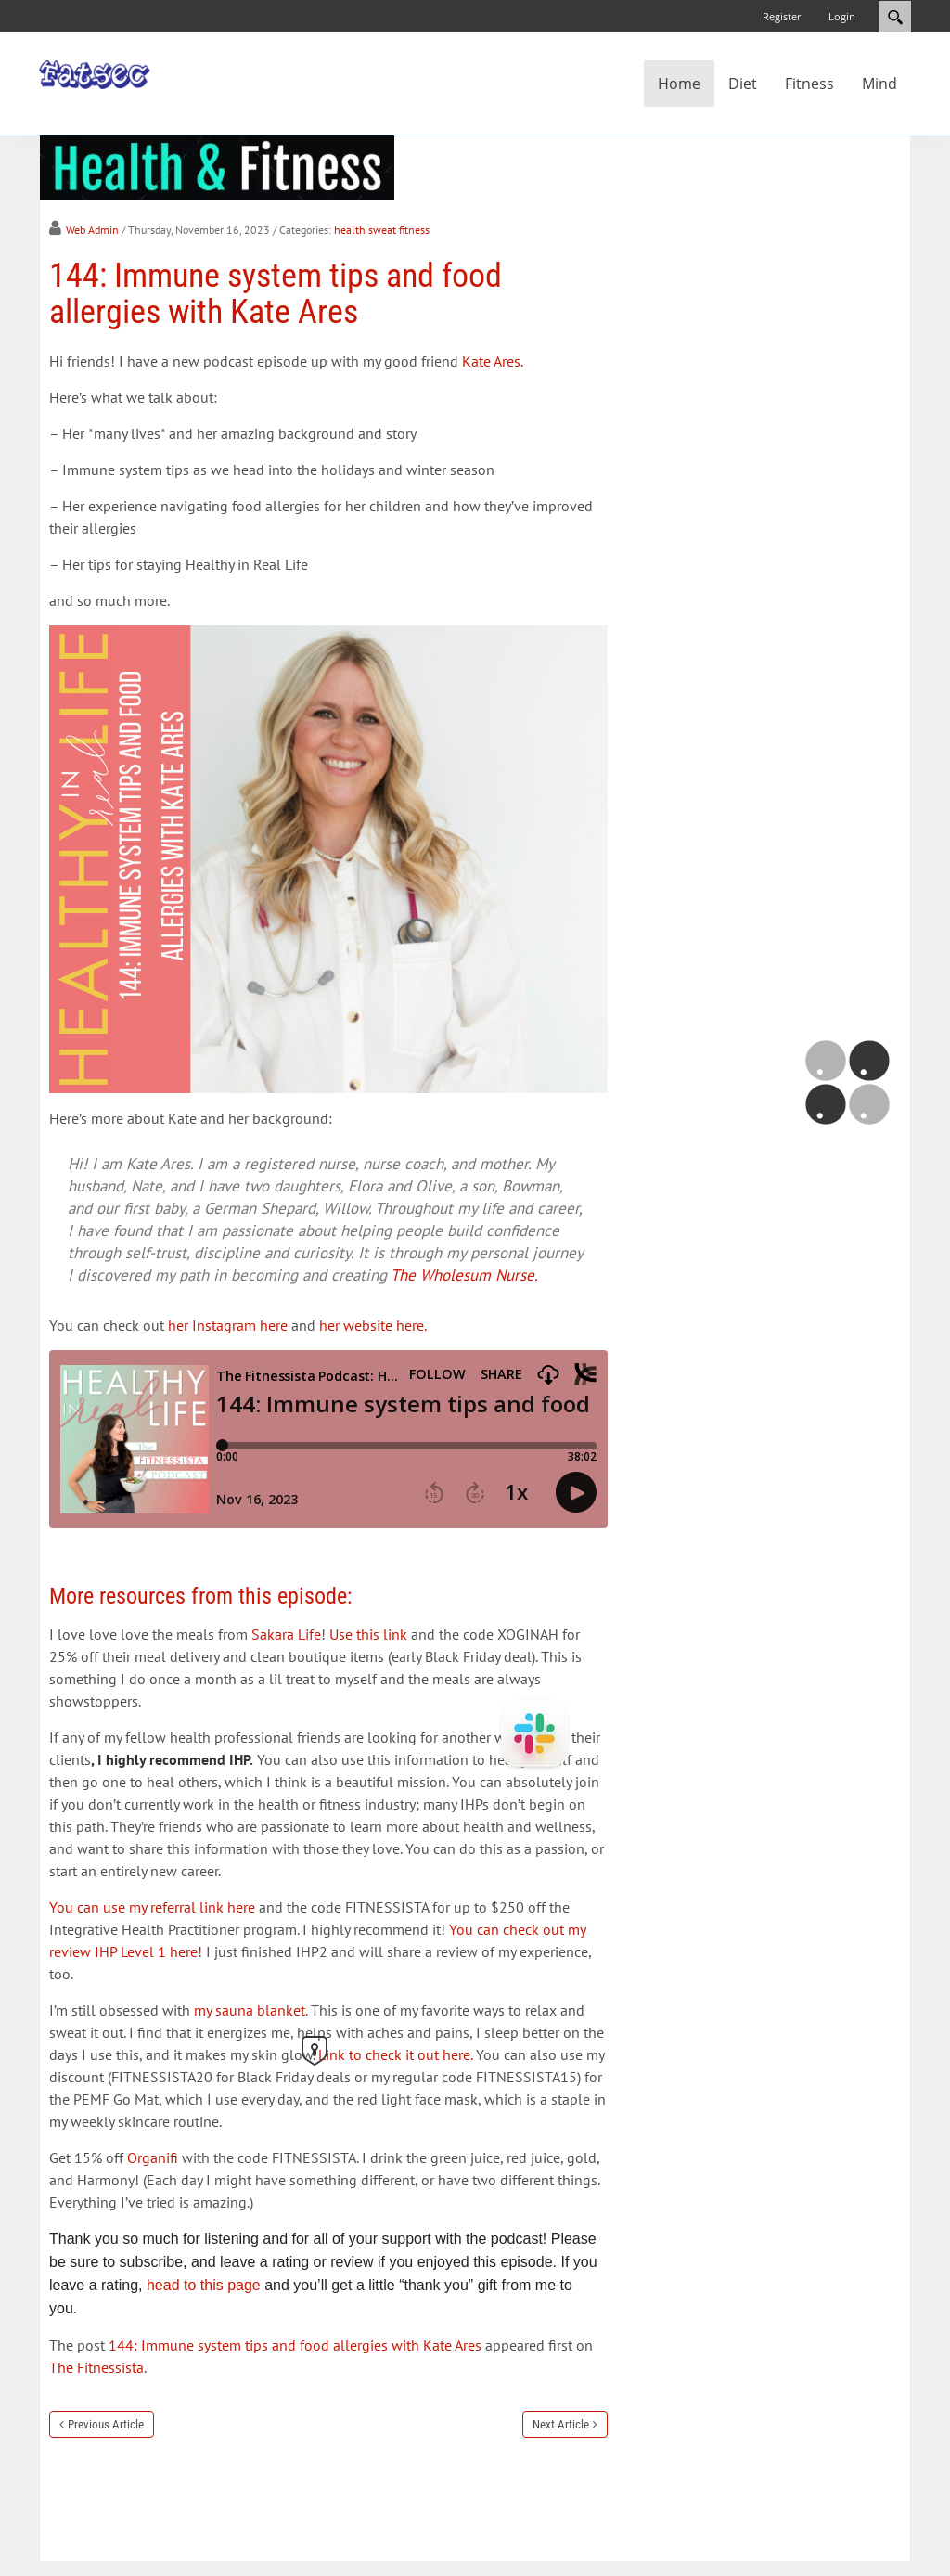  Describe the element at coordinates (534, 1733) in the screenshot. I see `open Slack messaging app` at that location.